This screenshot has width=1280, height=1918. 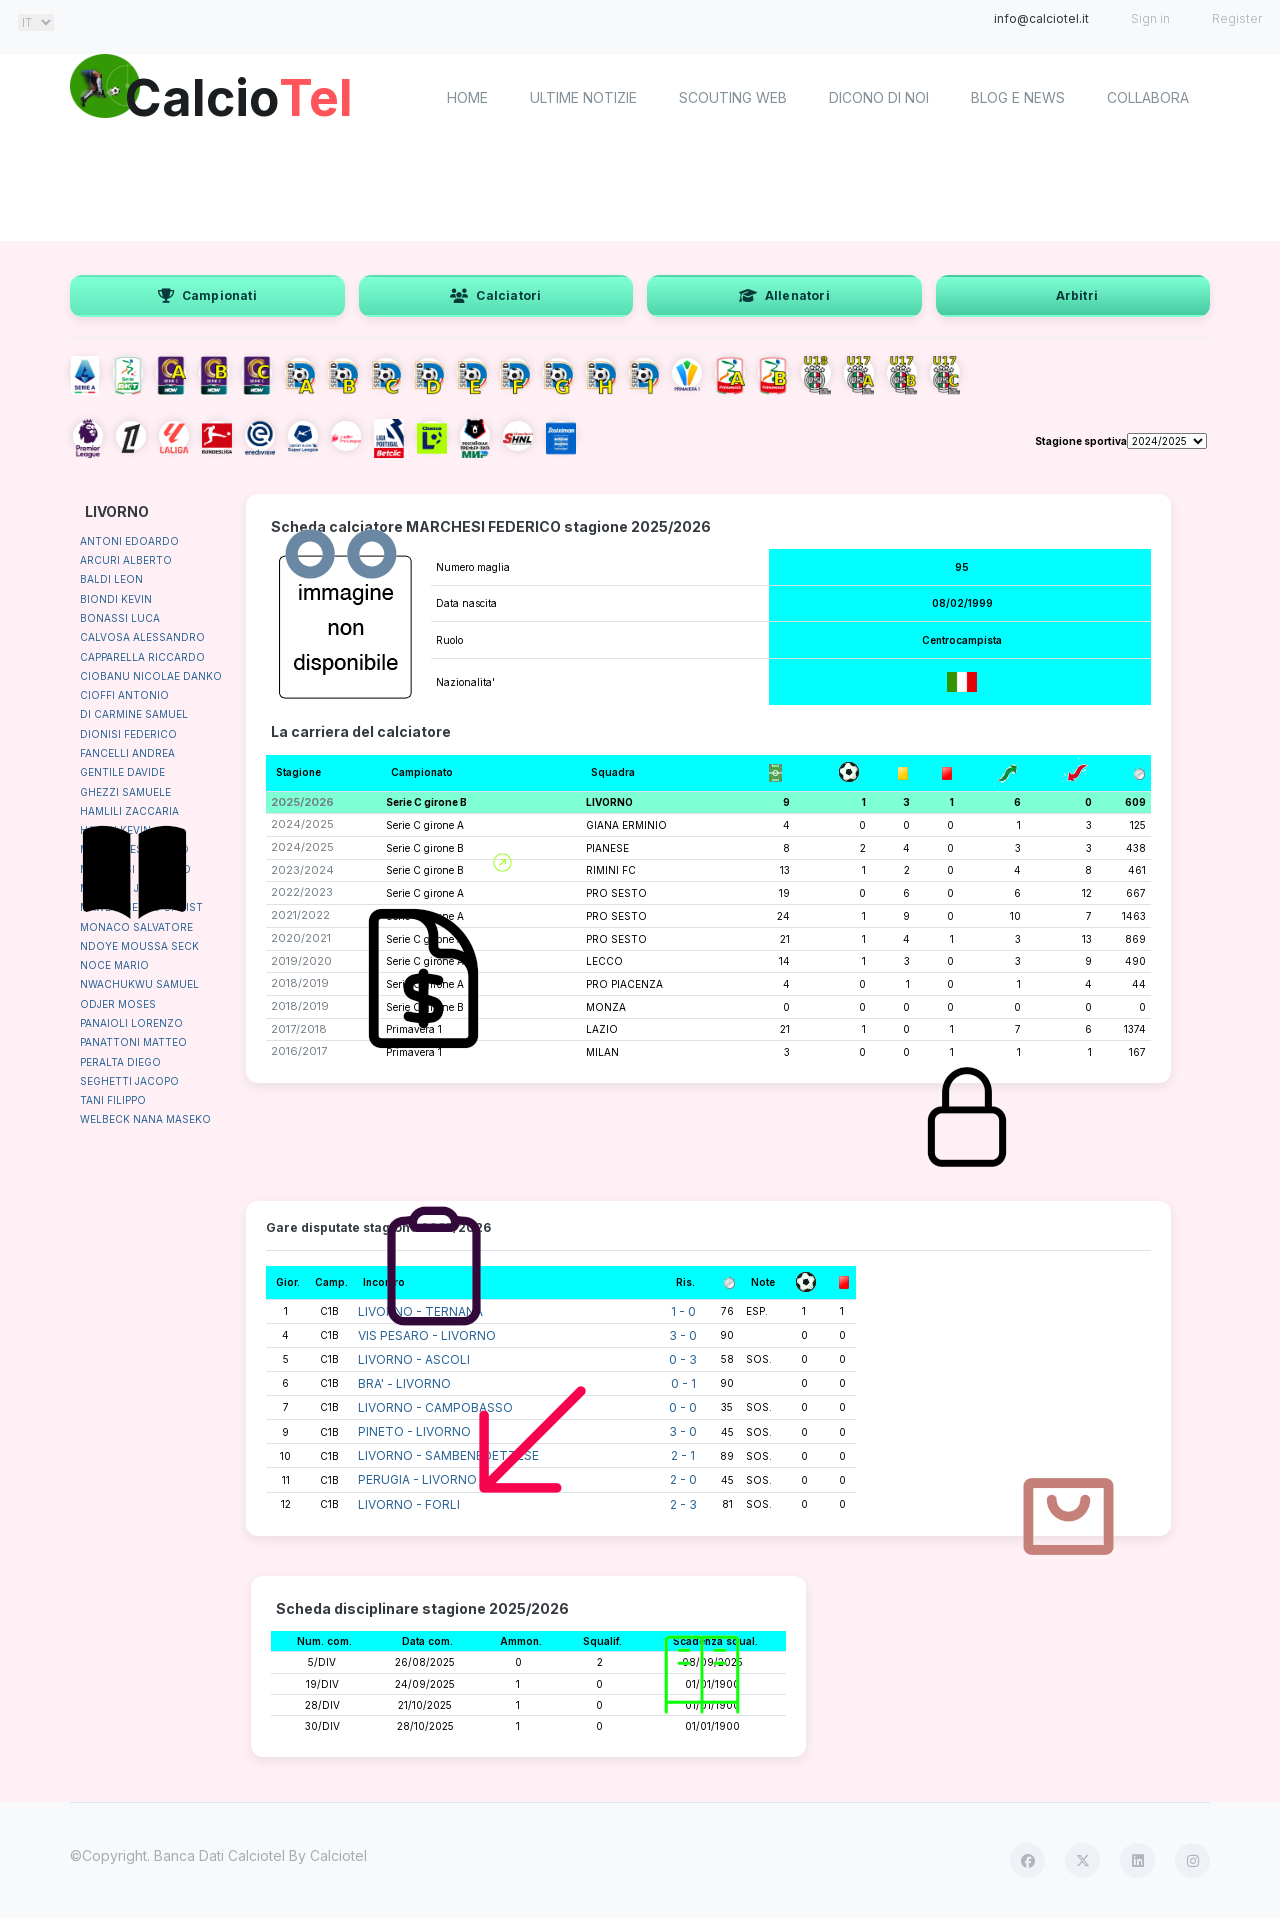 What do you see at coordinates (967, 1117) in the screenshot?
I see `indicates a locked or secured item` at bounding box center [967, 1117].